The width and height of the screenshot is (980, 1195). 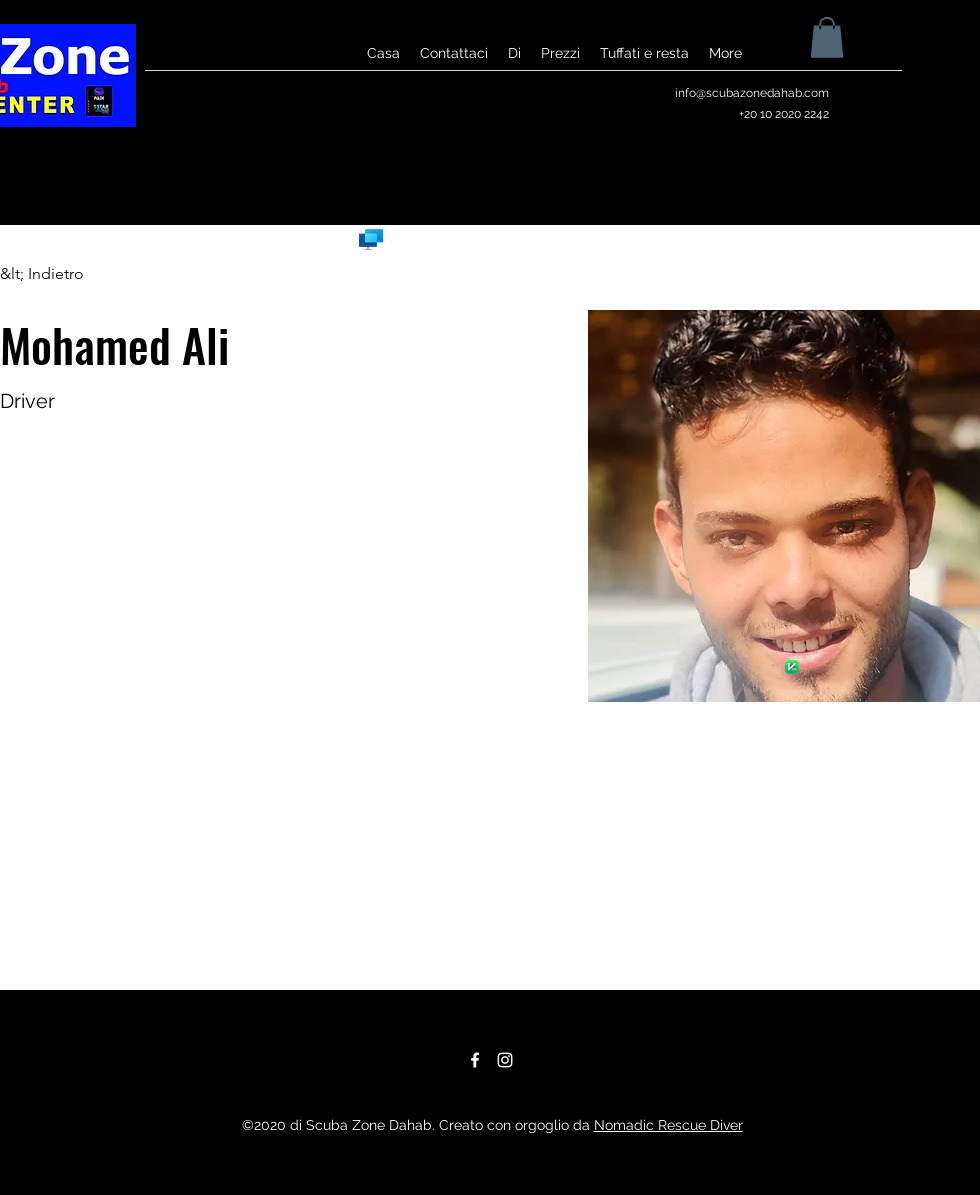 What do you see at coordinates (792, 667) in the screenshot?
I see `open vim text editor` at bounding box center [792, 667].